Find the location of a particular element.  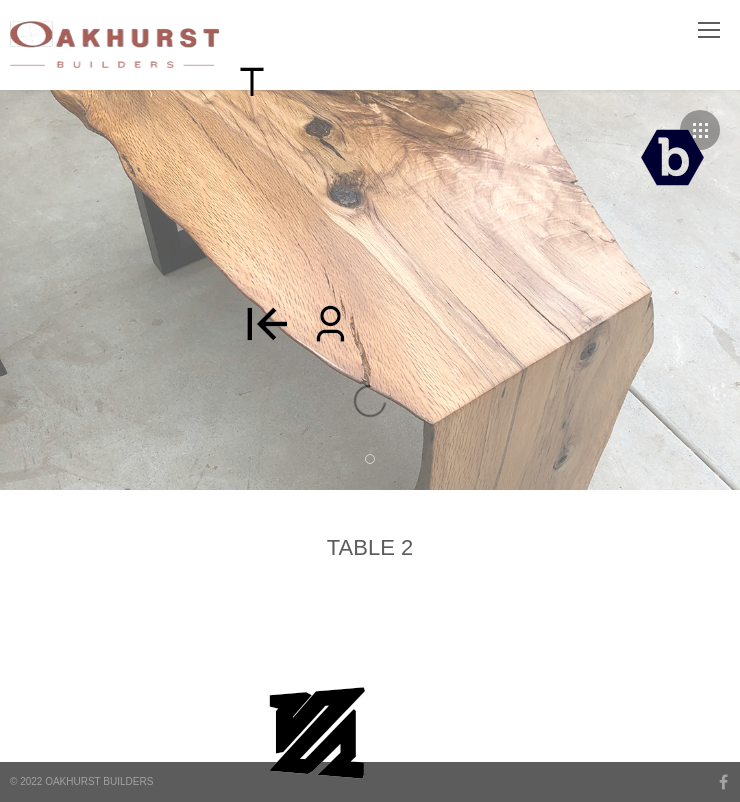

FFmpeg multimedia framework logo is located at coordinates (317, 733).